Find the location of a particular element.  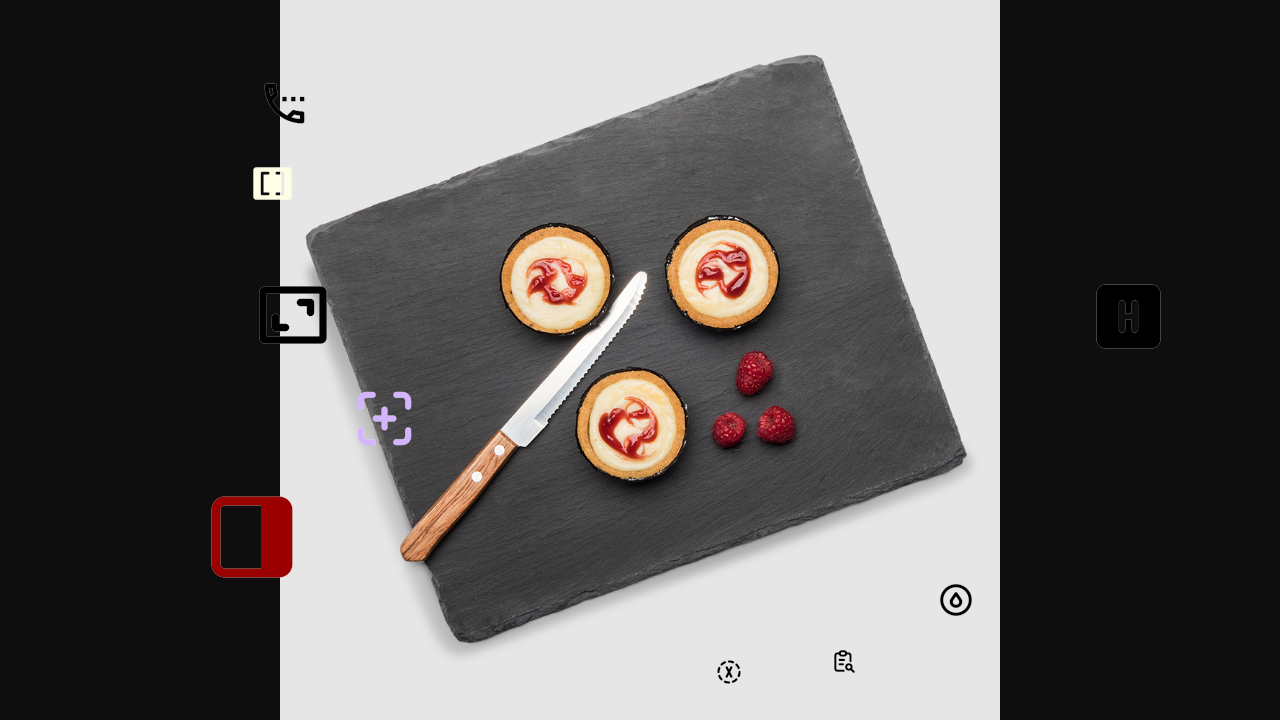

access phone or call settings is located at coordinates (284, 103).